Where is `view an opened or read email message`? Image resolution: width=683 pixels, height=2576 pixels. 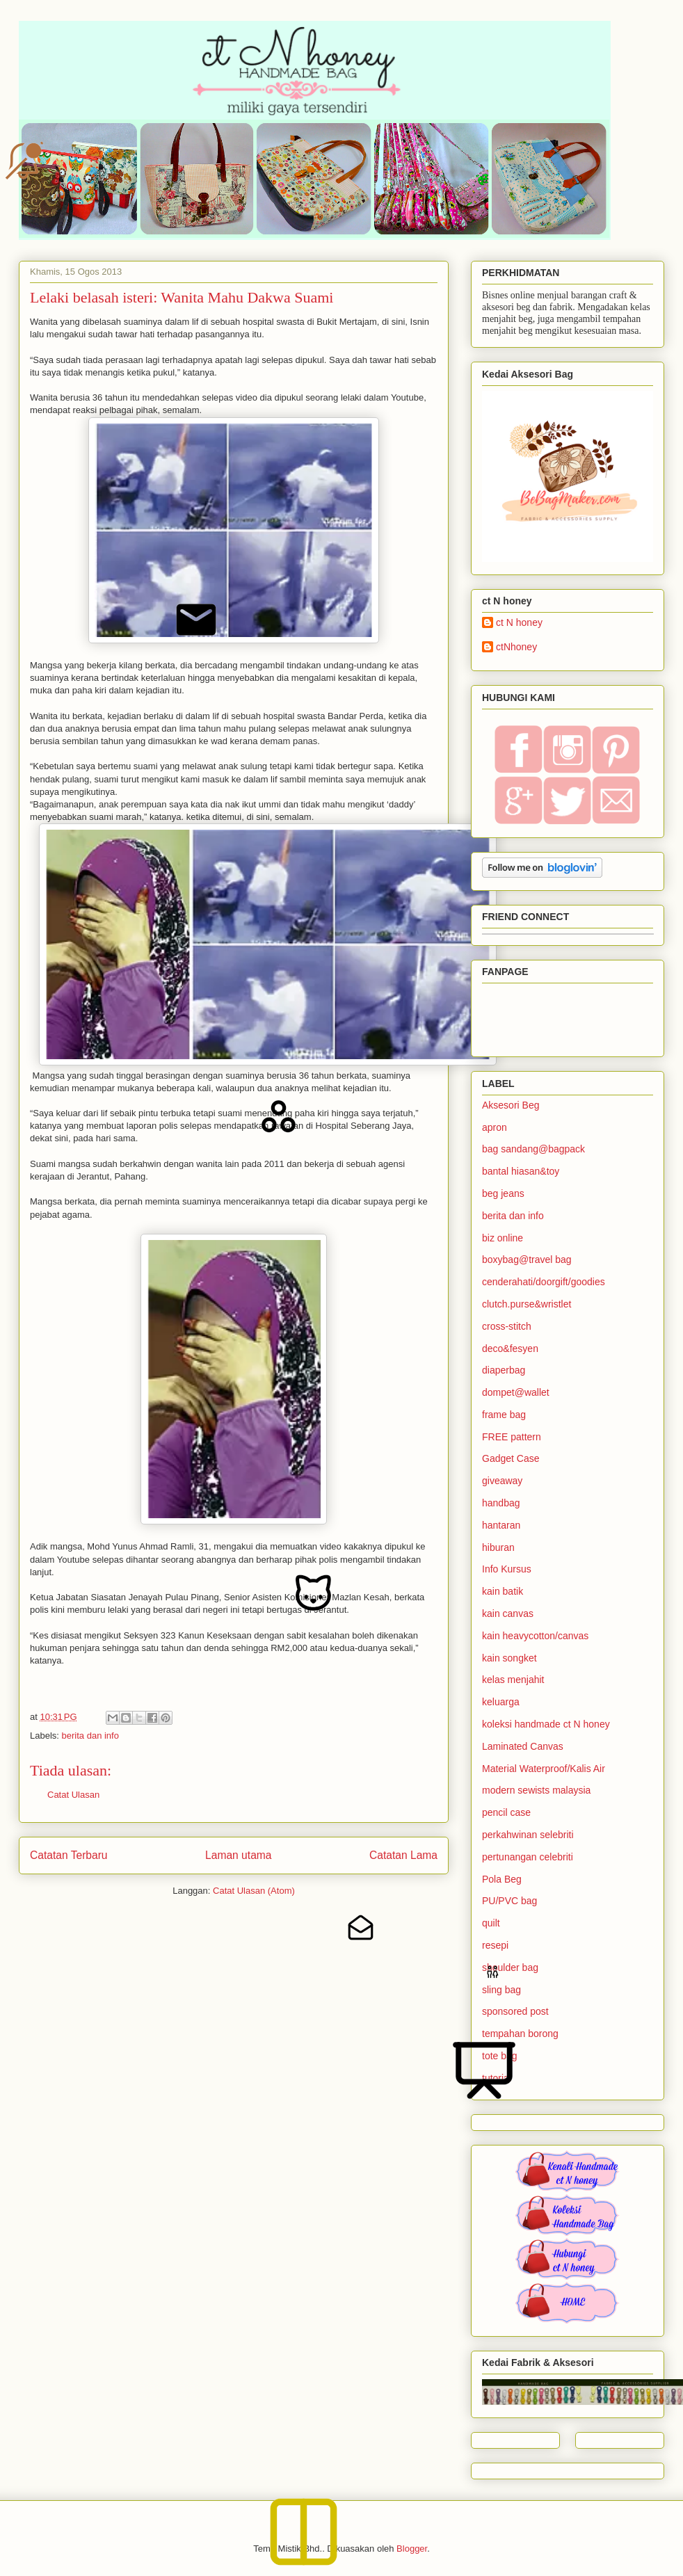
view an opened or read email message is located at coordinates (360, 1927).